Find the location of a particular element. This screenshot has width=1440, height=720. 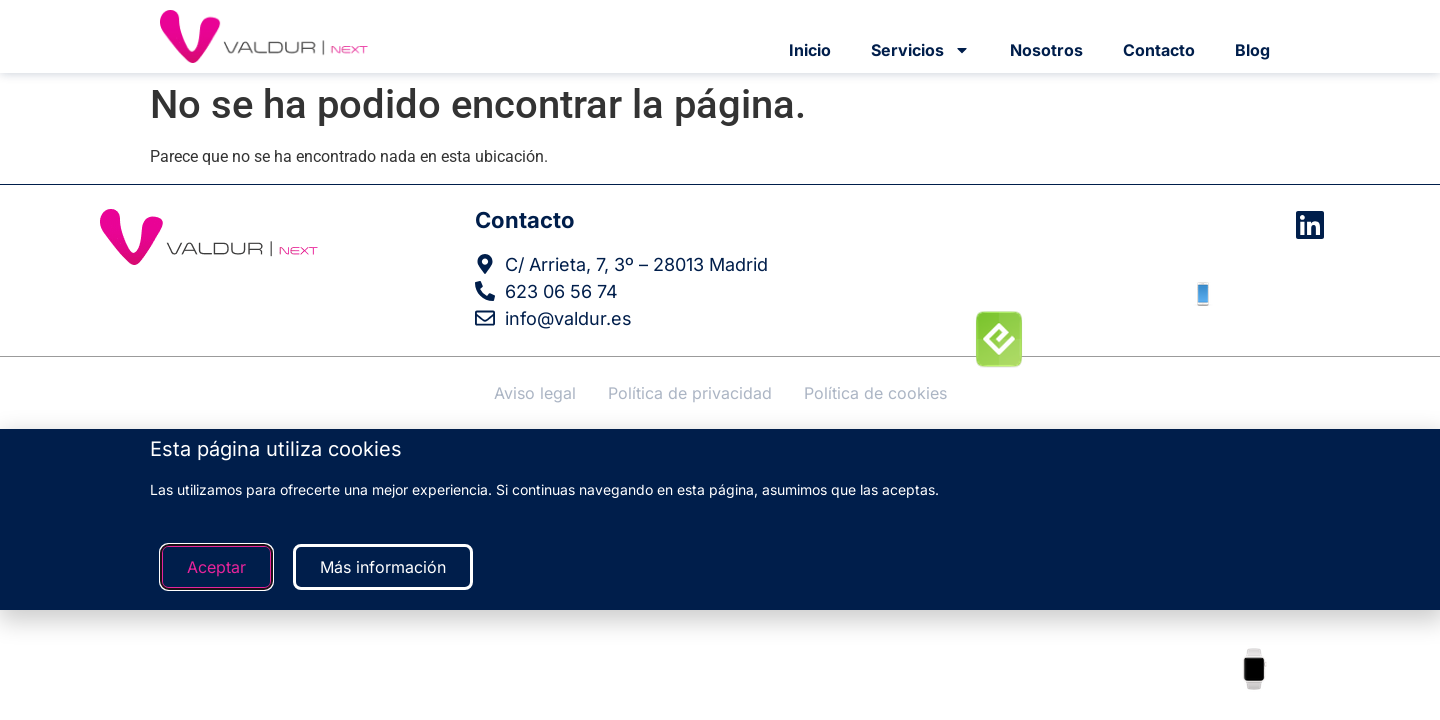

an epub ebook file is located at coordinates (999, 339).